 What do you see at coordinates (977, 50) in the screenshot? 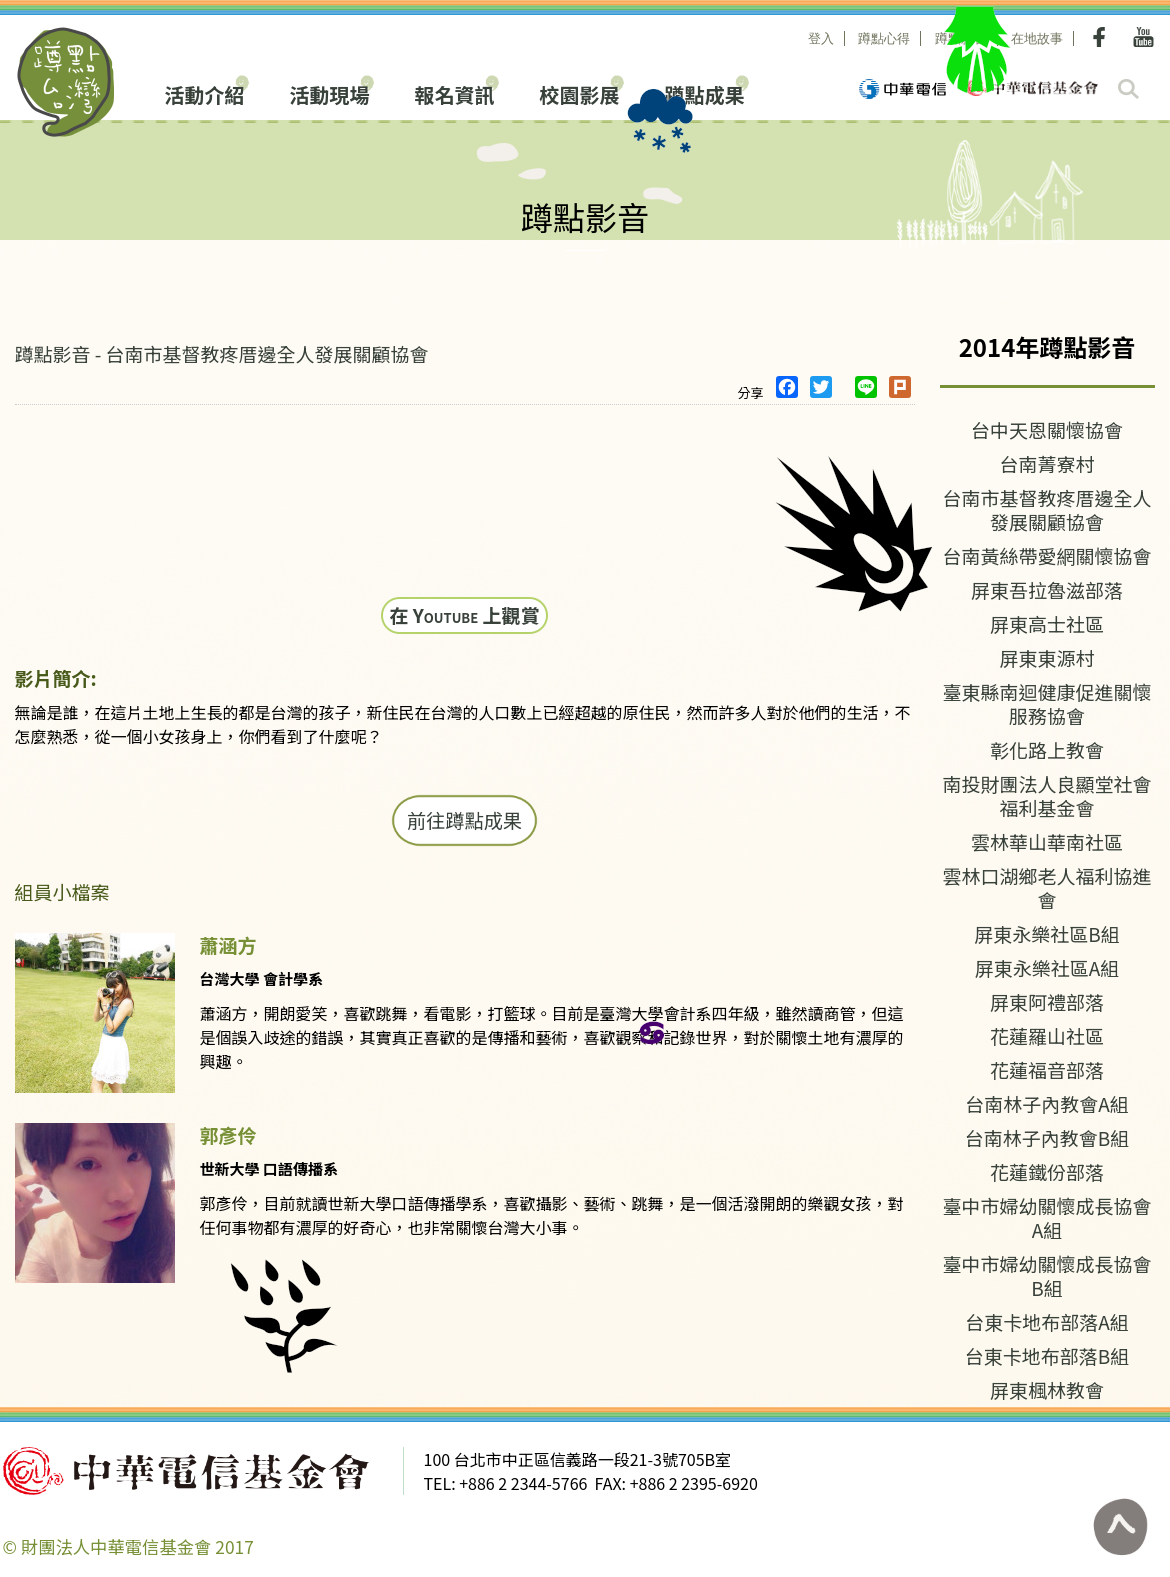
I see `indicates horse or equine-related content` at bounding box center [977, 50].